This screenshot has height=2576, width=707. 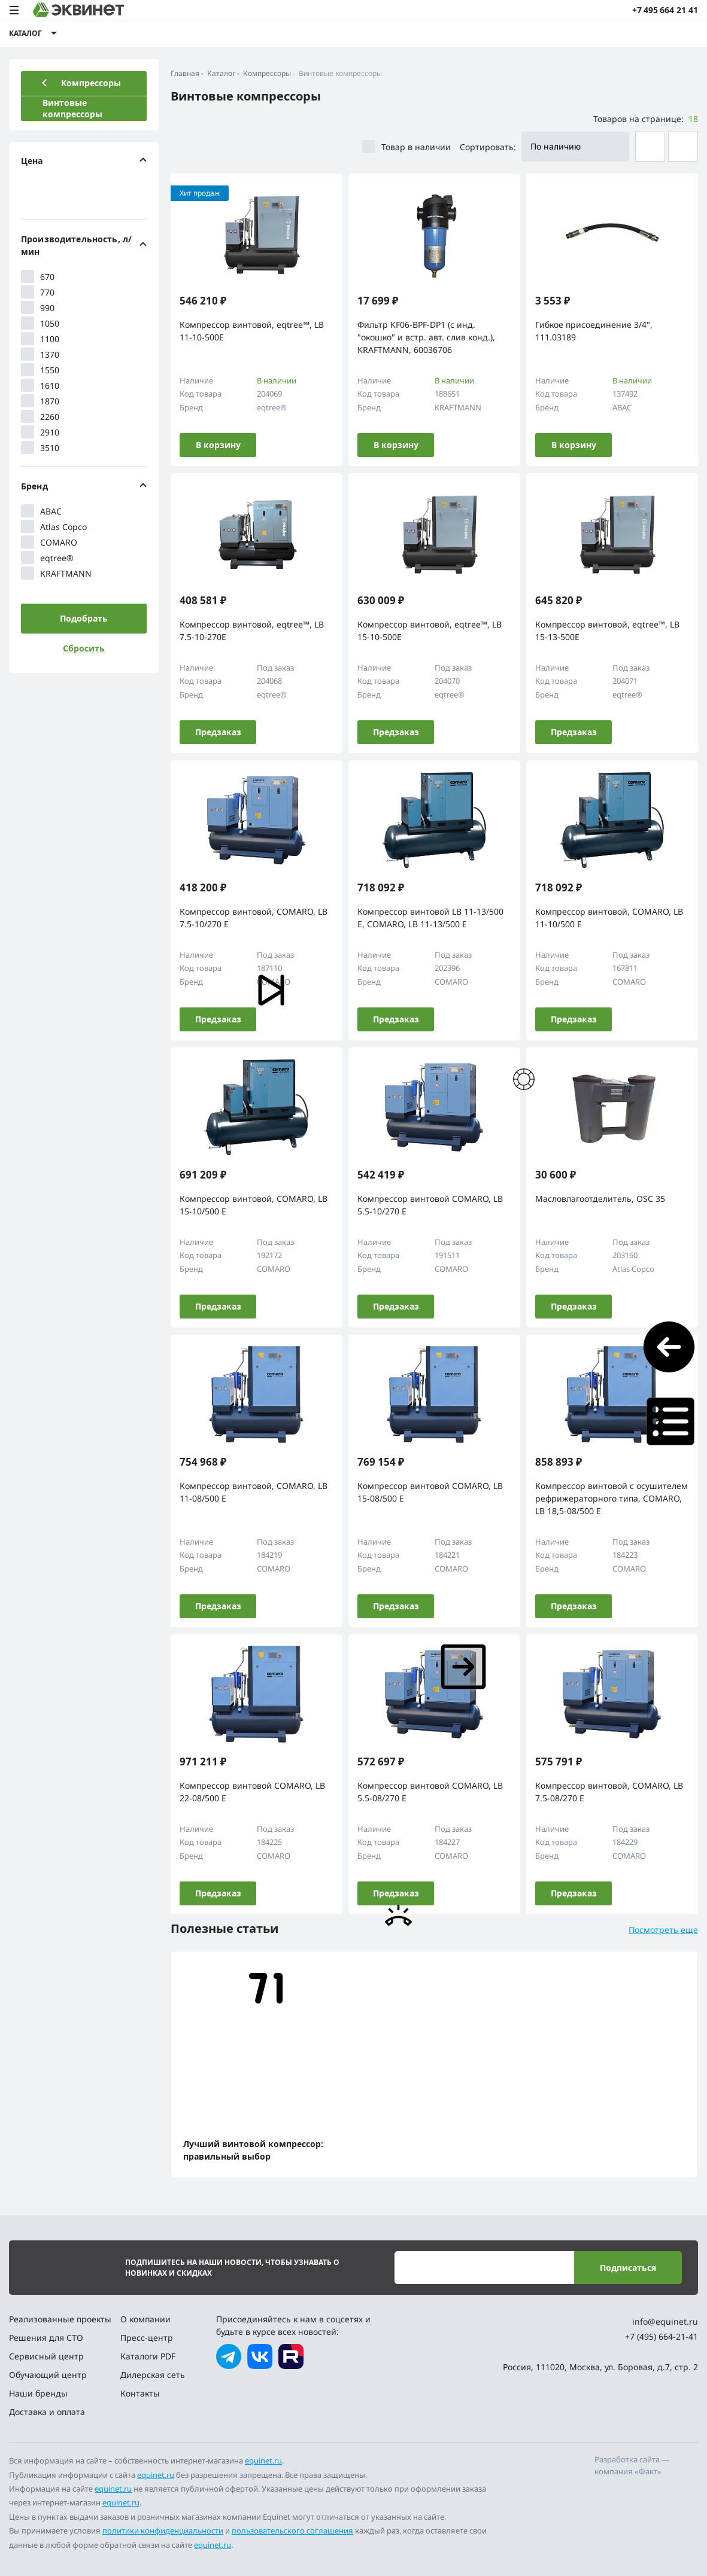 What do you see at coordinates (524, 1079) in the screenshot?
I see `access casino or gambling games` at bounding box center [524, 1079].